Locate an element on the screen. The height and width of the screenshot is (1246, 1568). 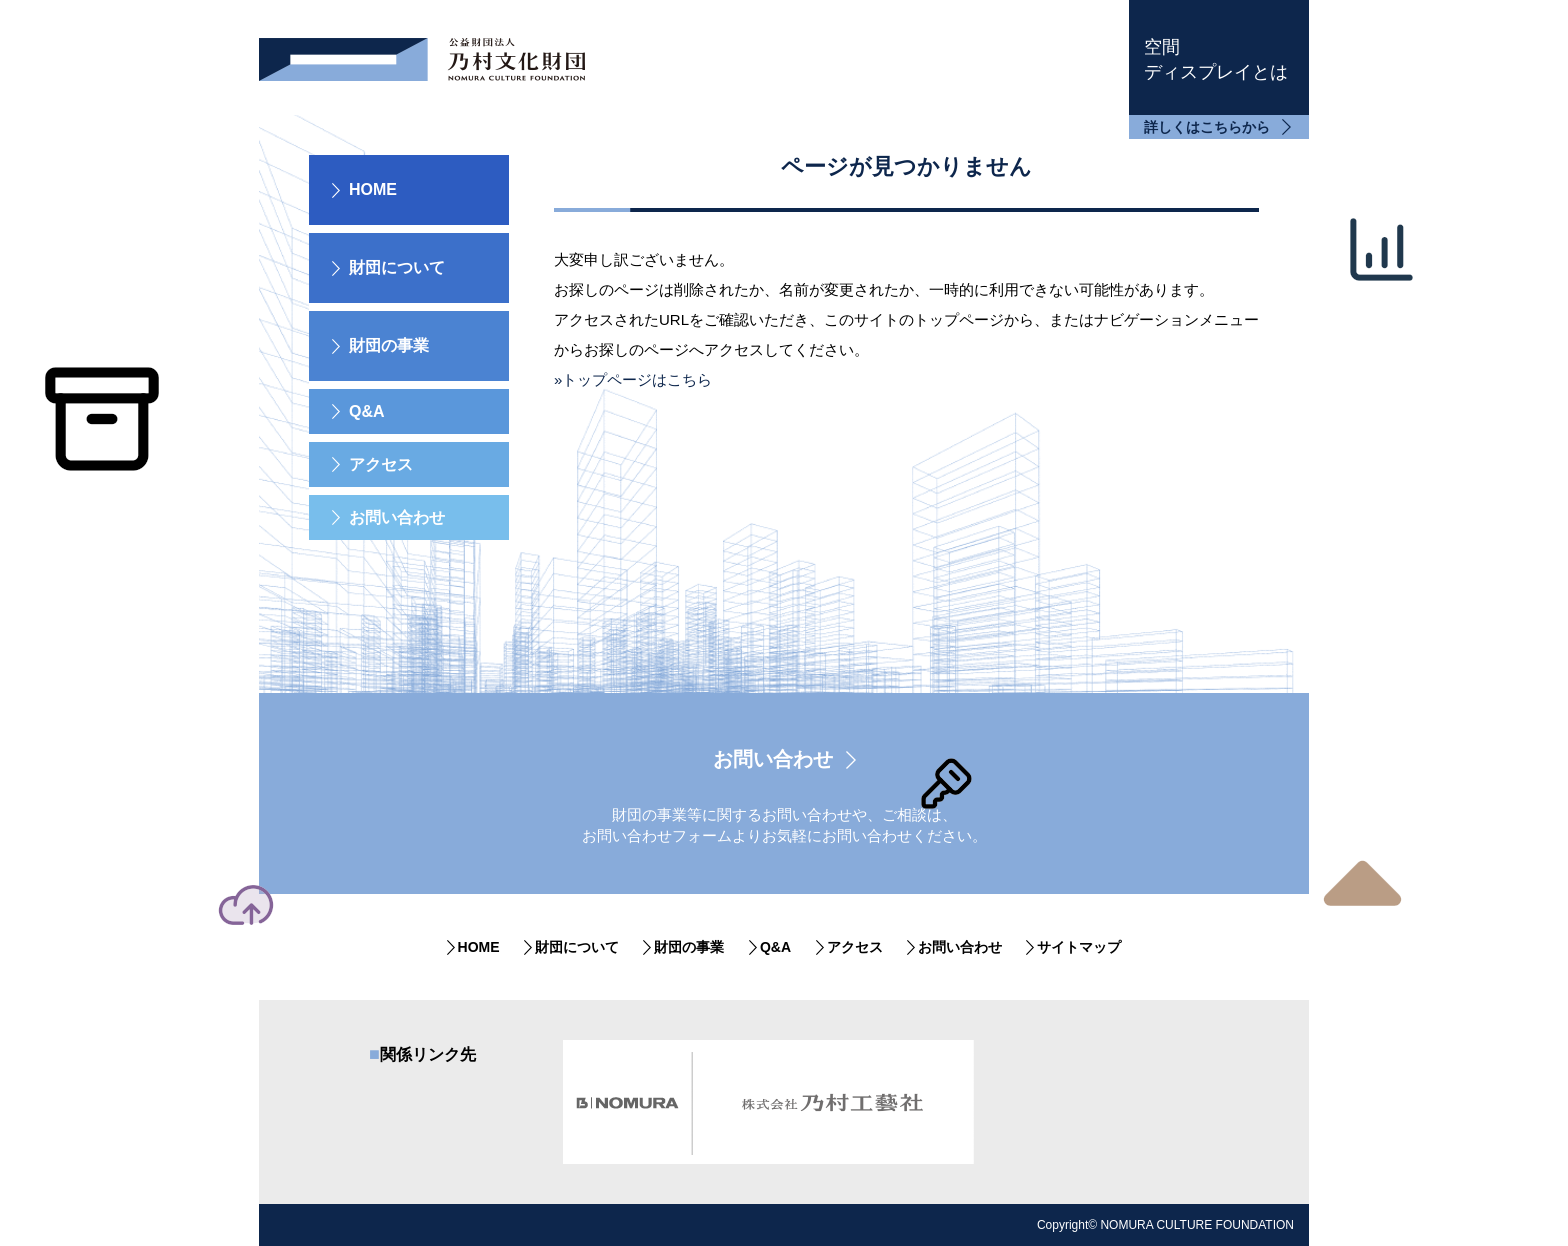
collapse an expanded section is located at coordinates (1362, 886).